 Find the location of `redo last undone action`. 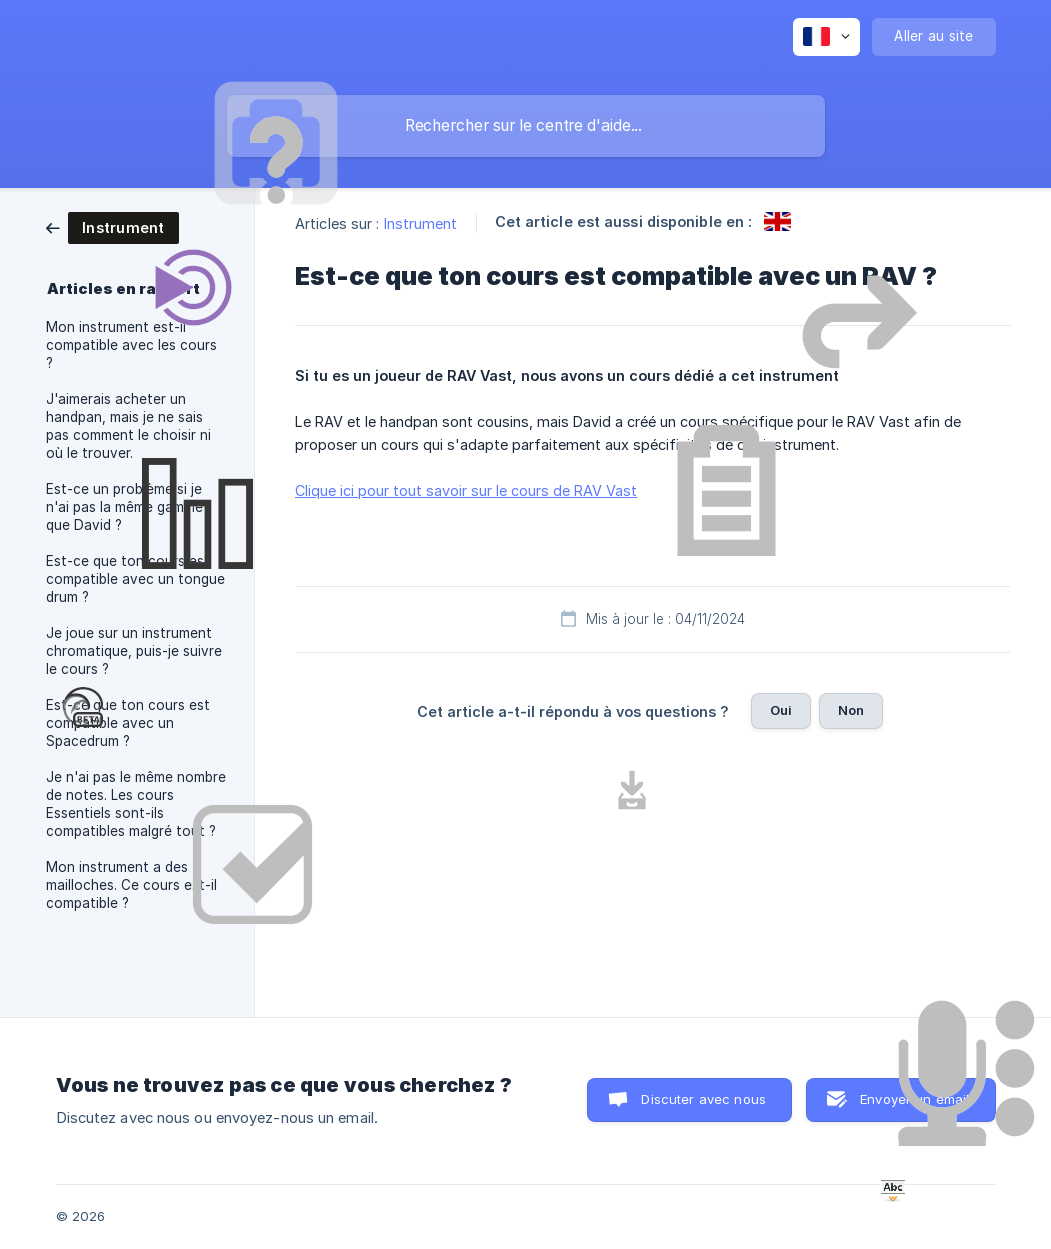

redo last undone action is located at coordinates (858, 322).